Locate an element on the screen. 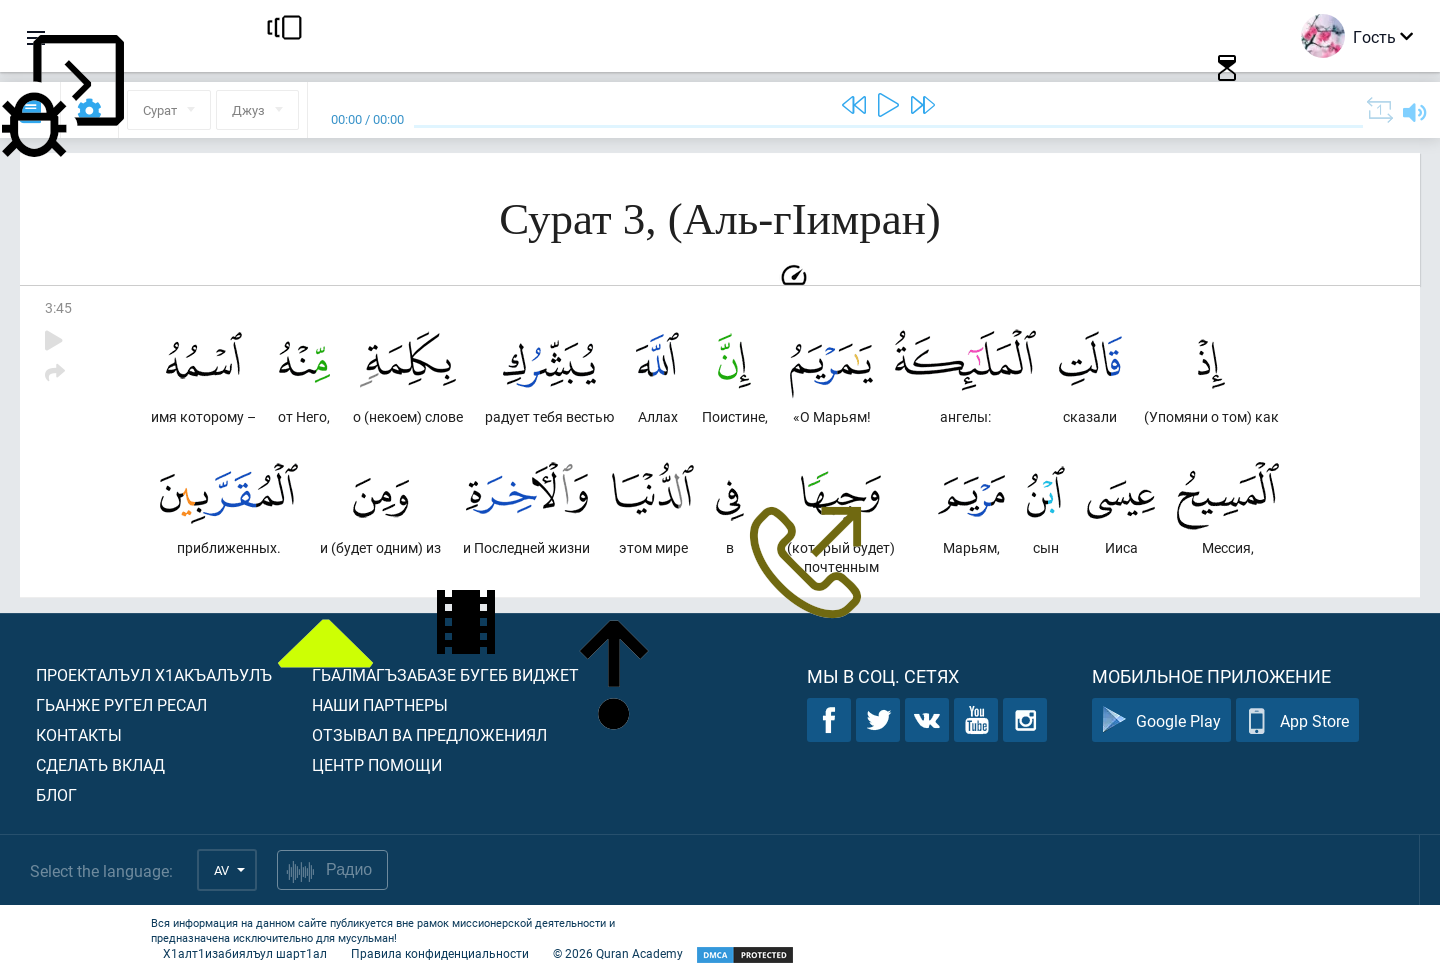 Image resolution: width=1440 pixels, height=976 pixels. view version history is located at coordinates (284, 27).